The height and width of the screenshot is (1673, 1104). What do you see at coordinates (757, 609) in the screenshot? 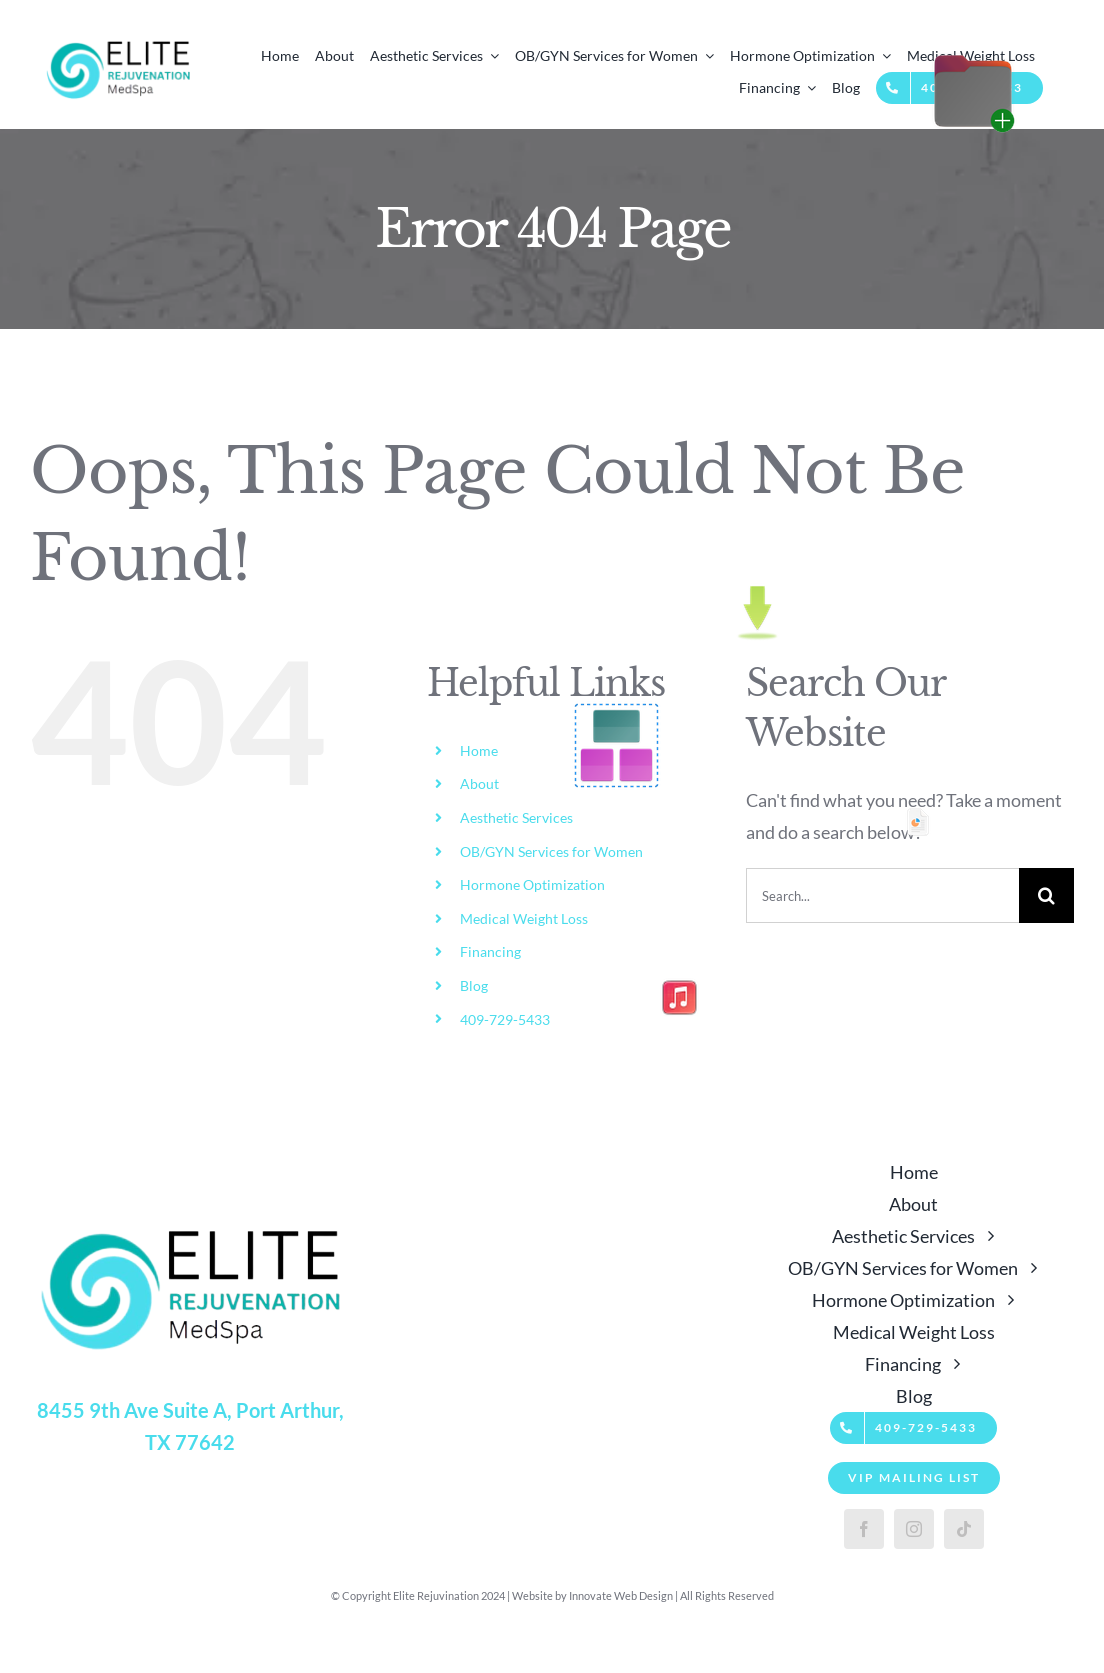
I see `save the current file or document` at bounding box center [757, 609].